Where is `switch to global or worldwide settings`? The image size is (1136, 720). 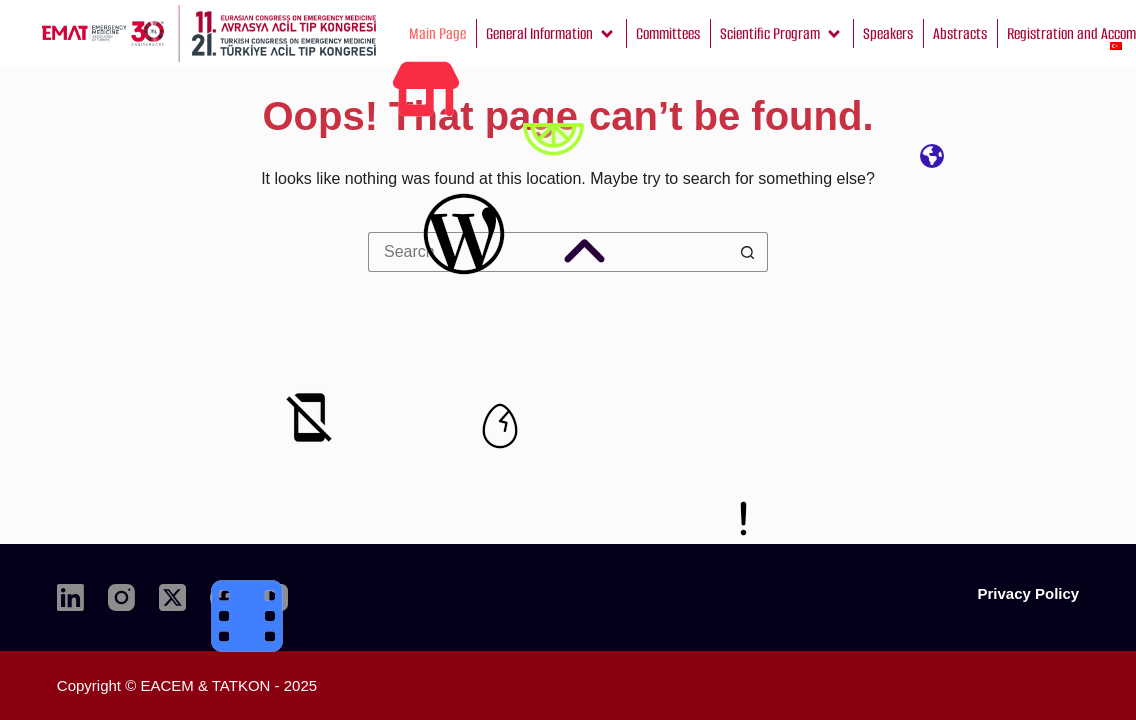 switch to global or worldwide settings is located at coordinates (932, 156).